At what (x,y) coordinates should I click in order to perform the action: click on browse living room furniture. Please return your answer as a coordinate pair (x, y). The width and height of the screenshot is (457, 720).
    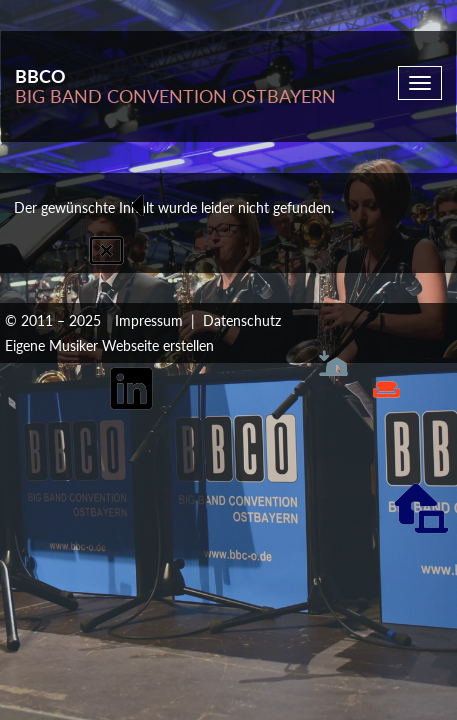
    Looking at the image, I should click on (386, 389).